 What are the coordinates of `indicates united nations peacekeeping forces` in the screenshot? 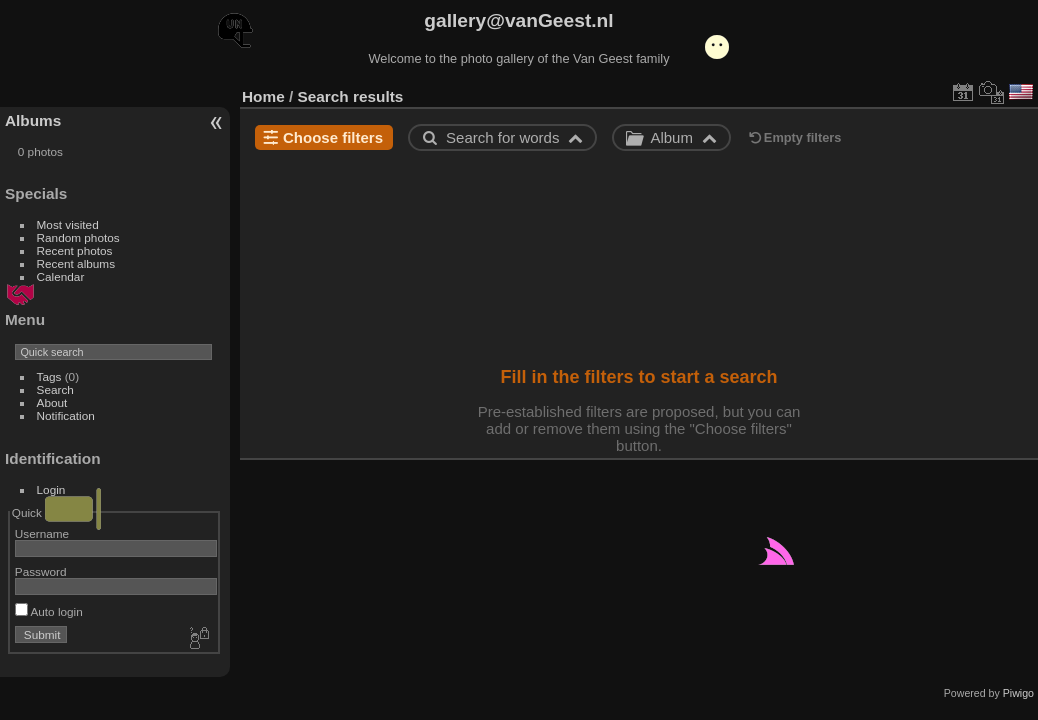 It's located at (235, 30).